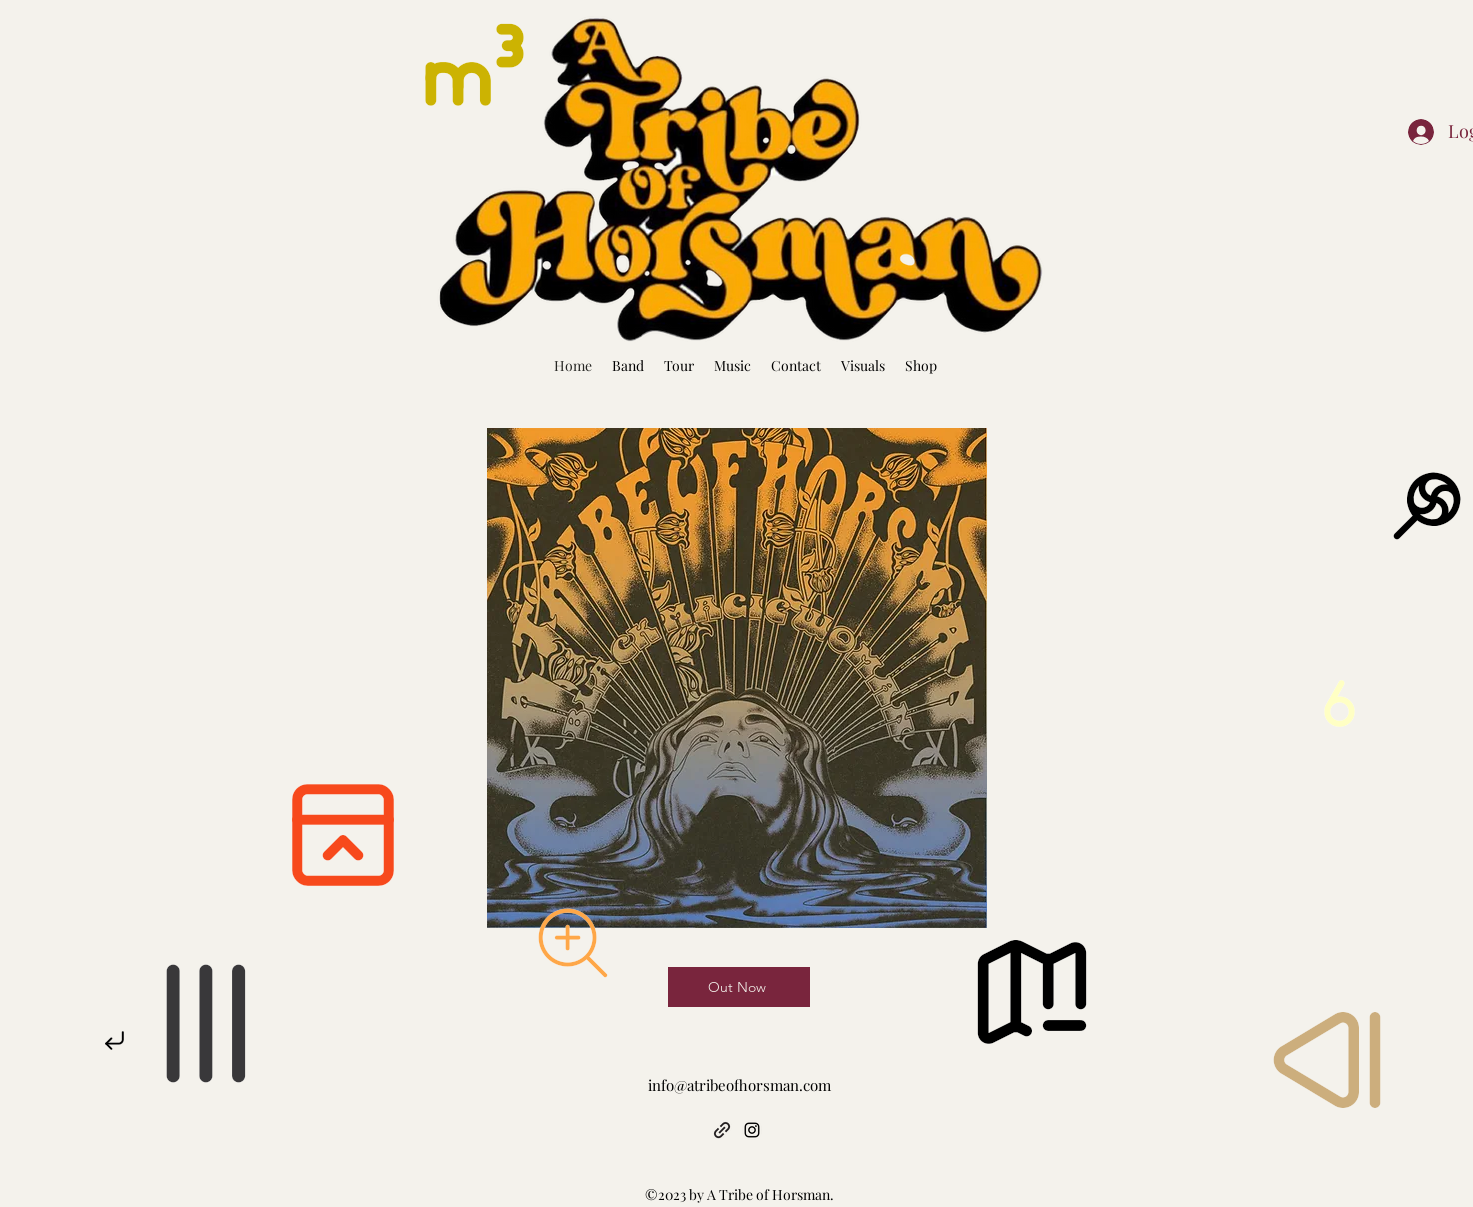 The height and width of the screenshot is (1207, 1473). What do you see at coordinates (1032, 993) in the screenshot?
I see `remove a location from the map` at bounding box center [1032, 993].